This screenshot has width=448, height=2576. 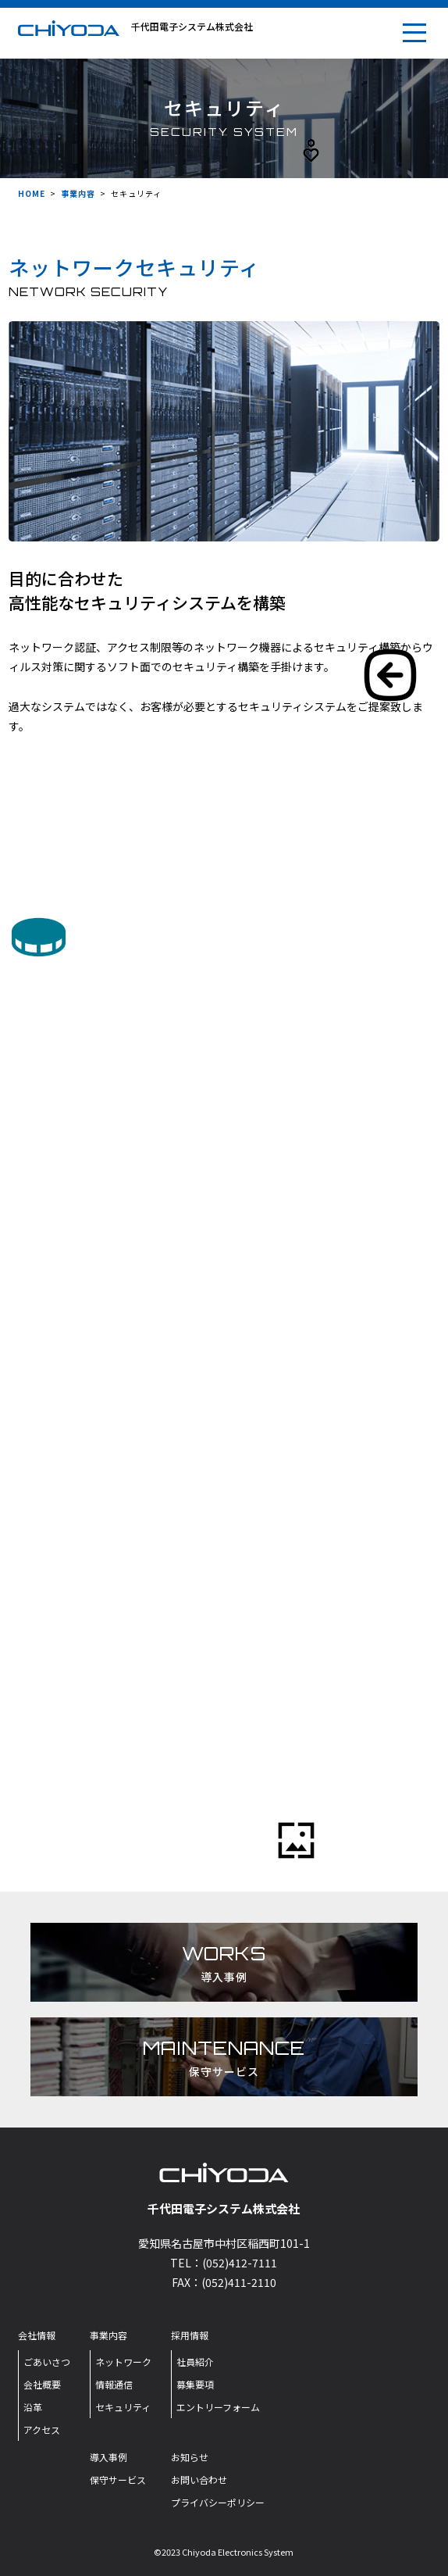 I want to click on go back to the previous screen, so click(x=390, y=675).